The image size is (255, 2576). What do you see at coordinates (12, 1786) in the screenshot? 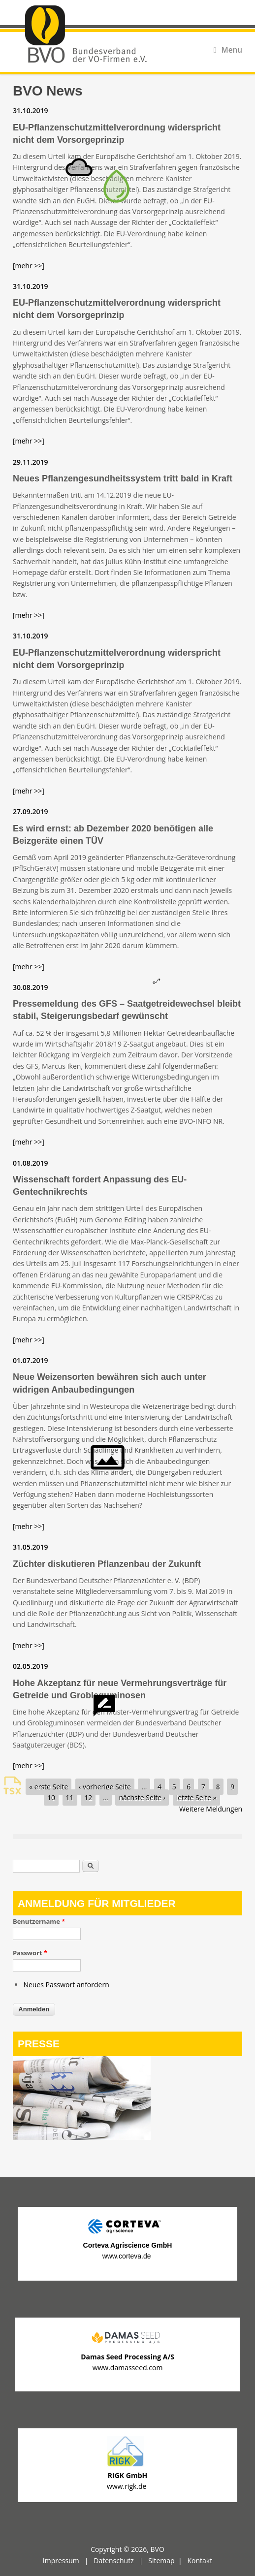
I see `open a TypeScript JSX file` at bounding box center [12, 1786].